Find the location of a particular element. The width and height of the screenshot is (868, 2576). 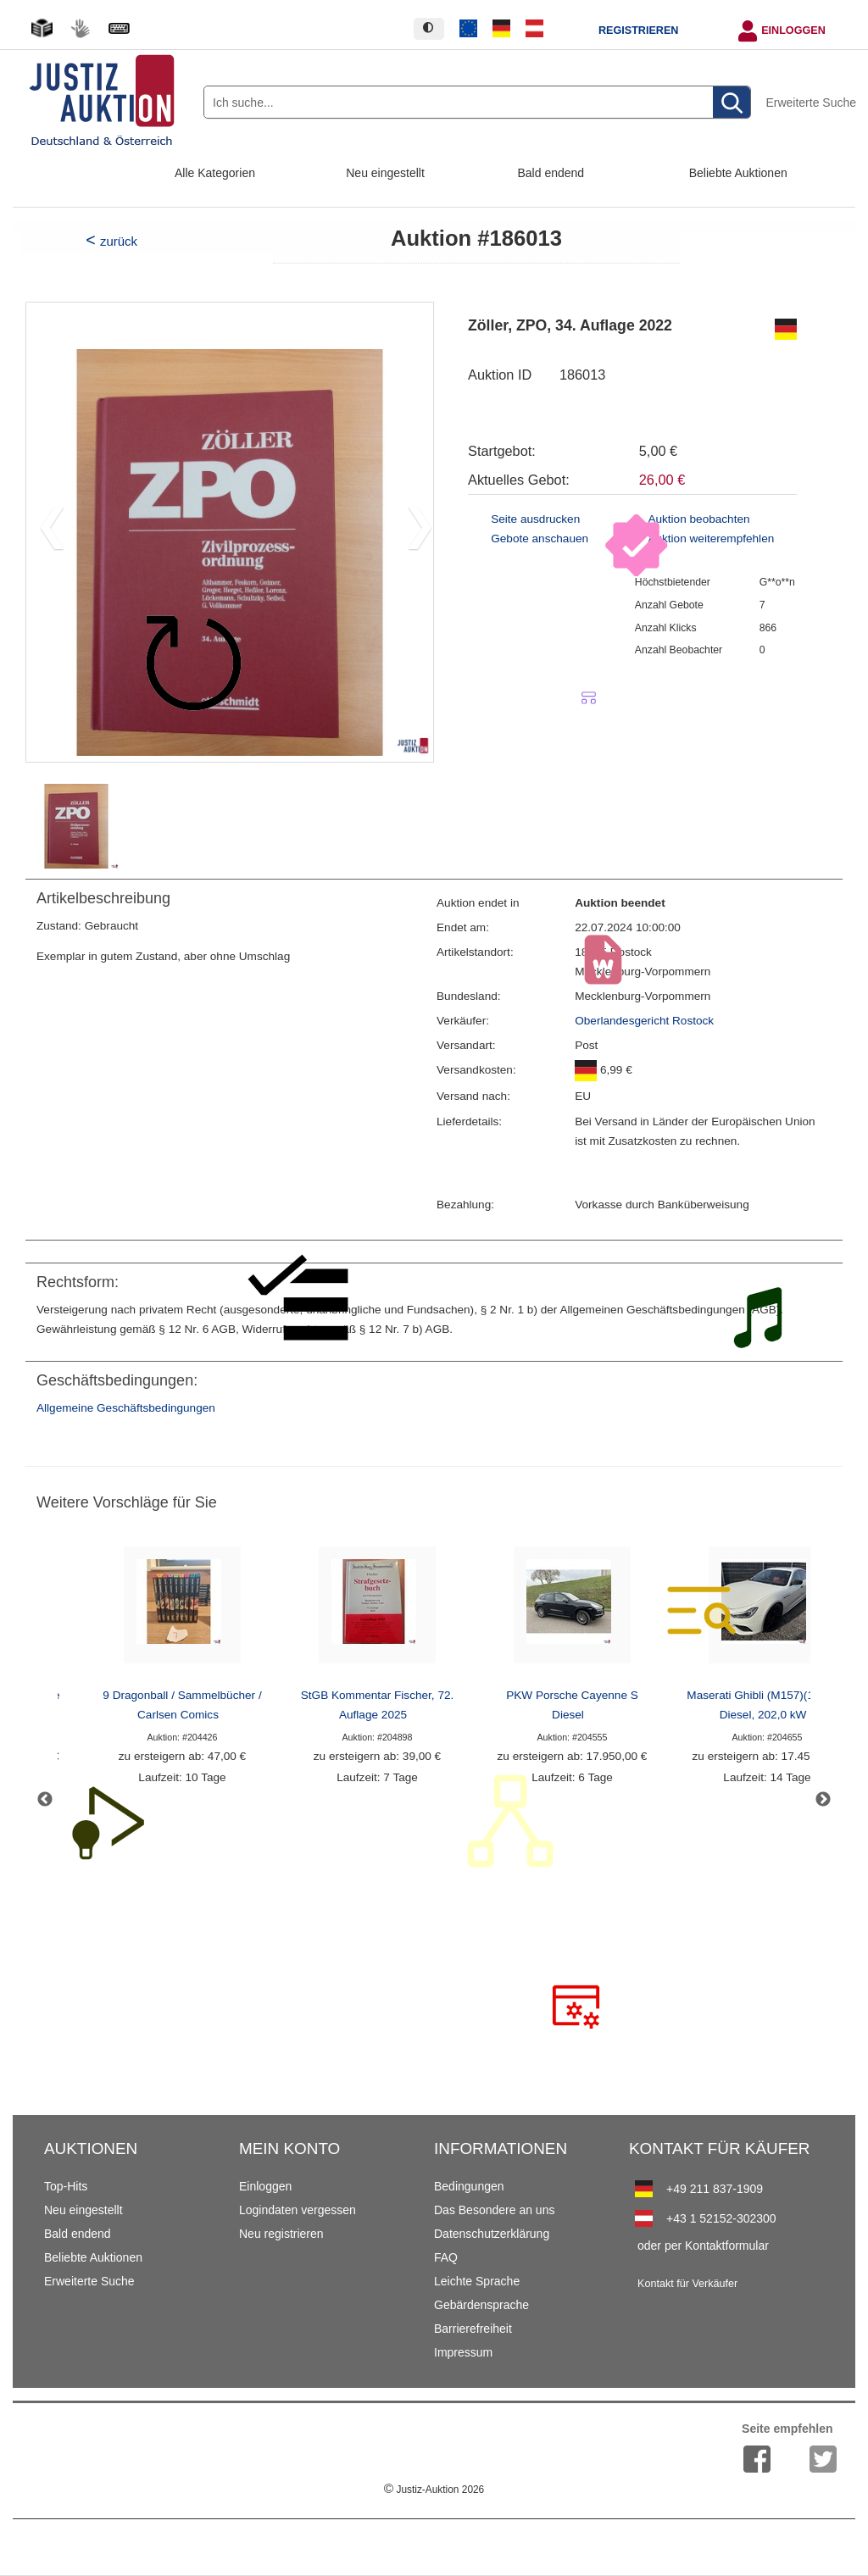

view server processes and configurations is located at coordinates (576, 2005).